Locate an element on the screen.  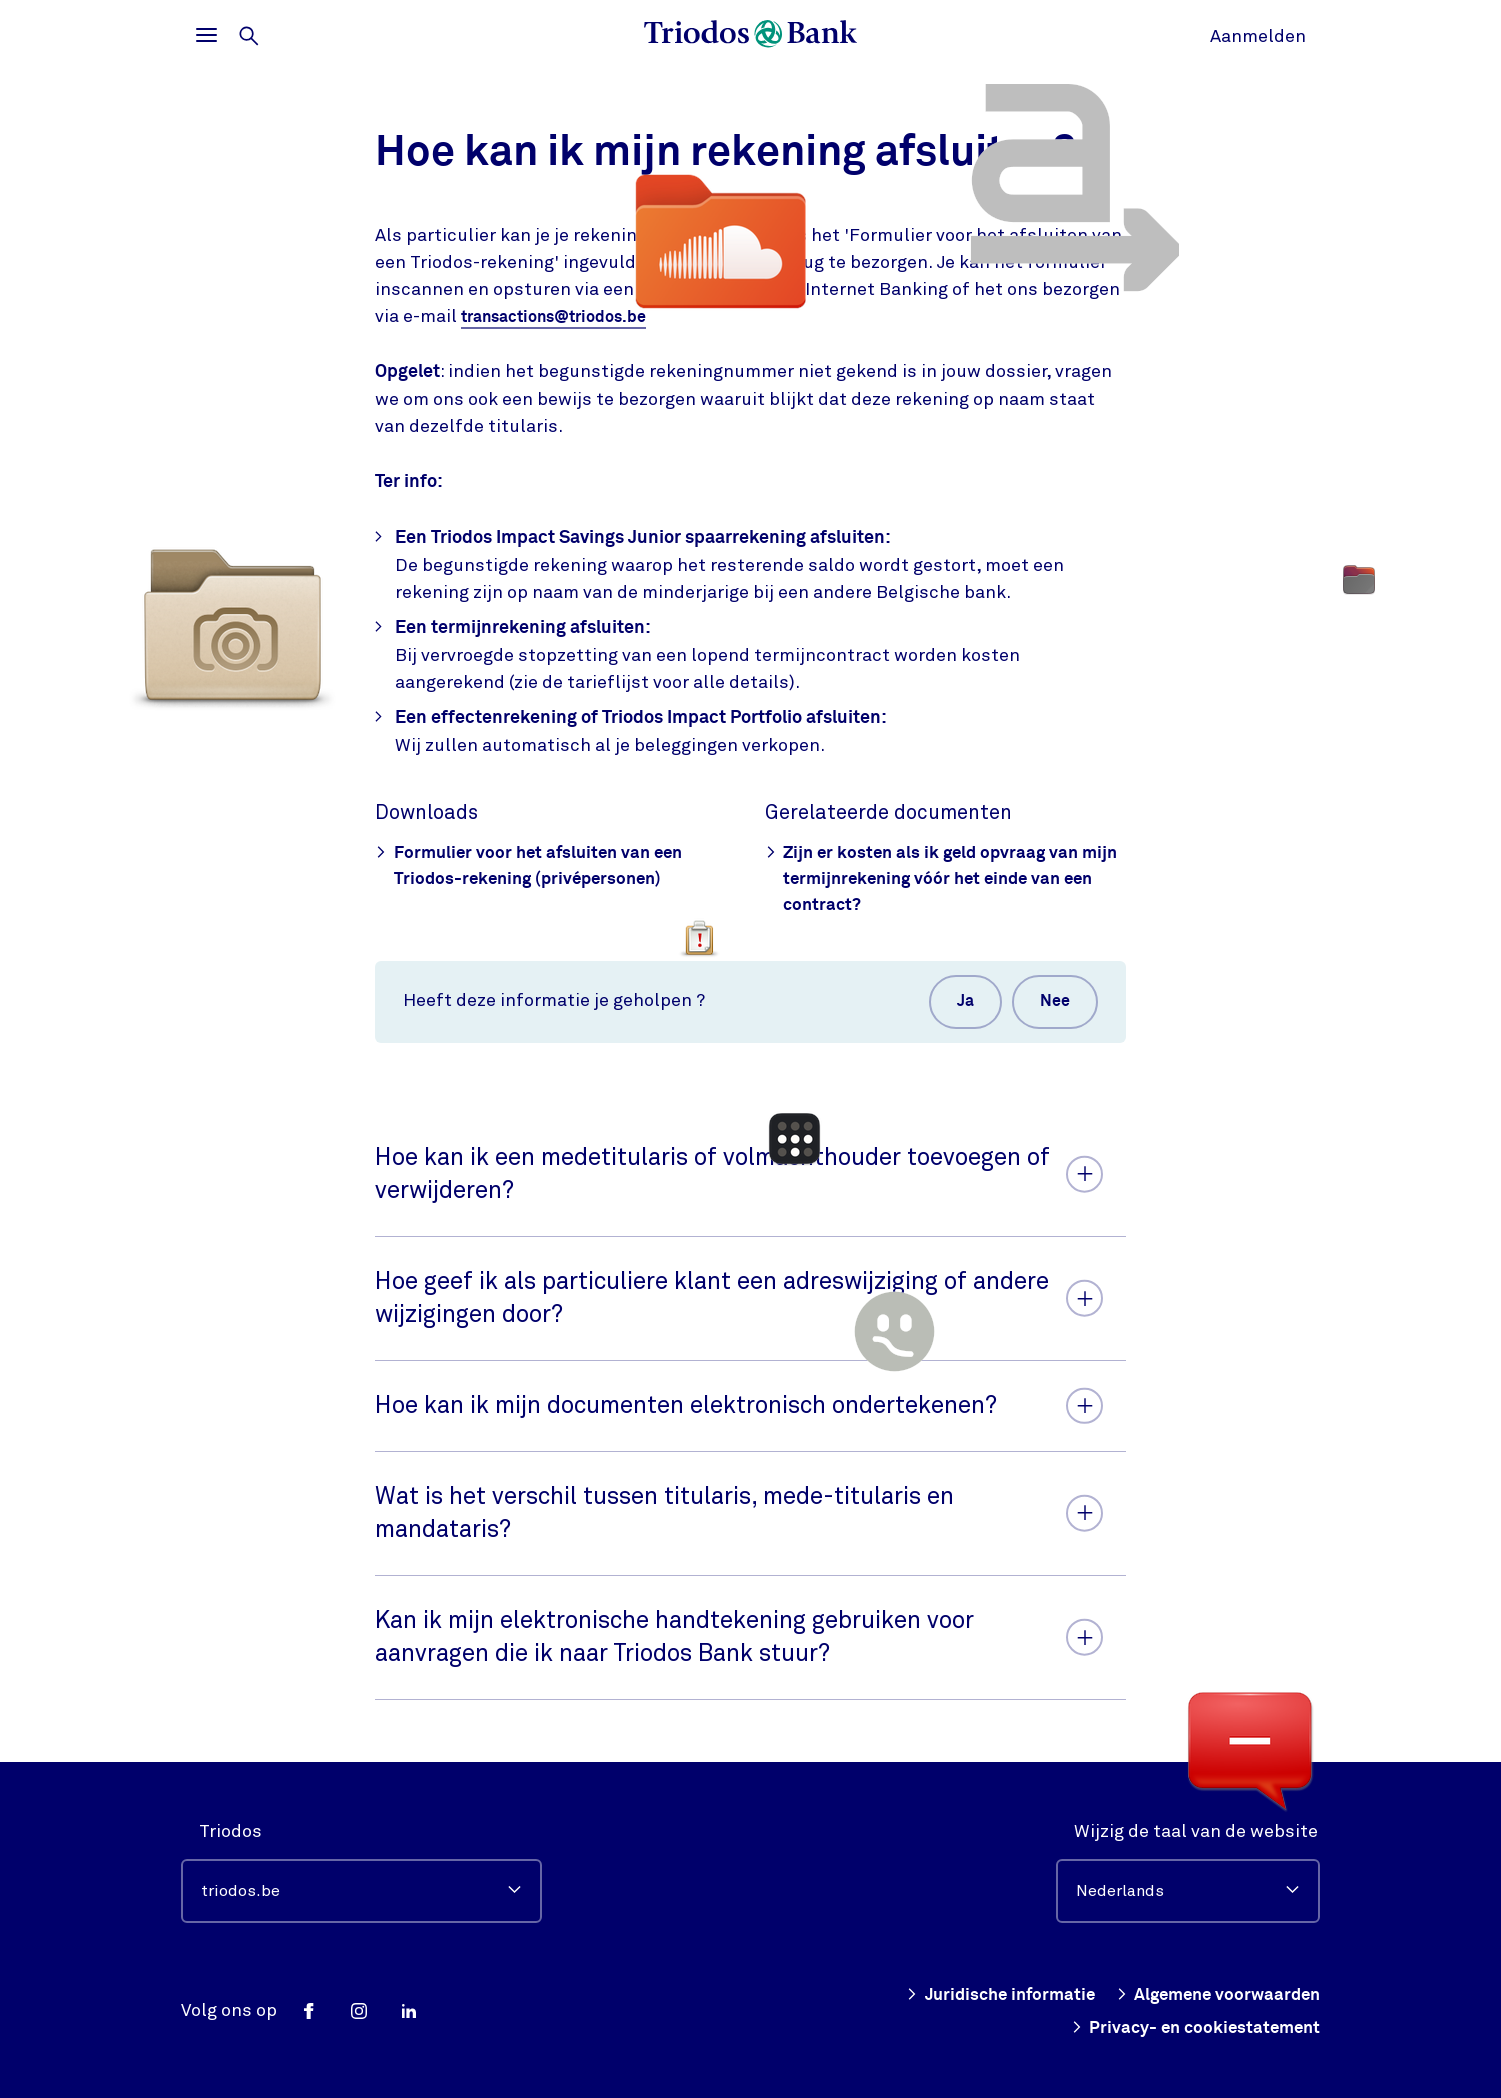
user status: busy or do not disturb is located at coordinates (1251, 1750).